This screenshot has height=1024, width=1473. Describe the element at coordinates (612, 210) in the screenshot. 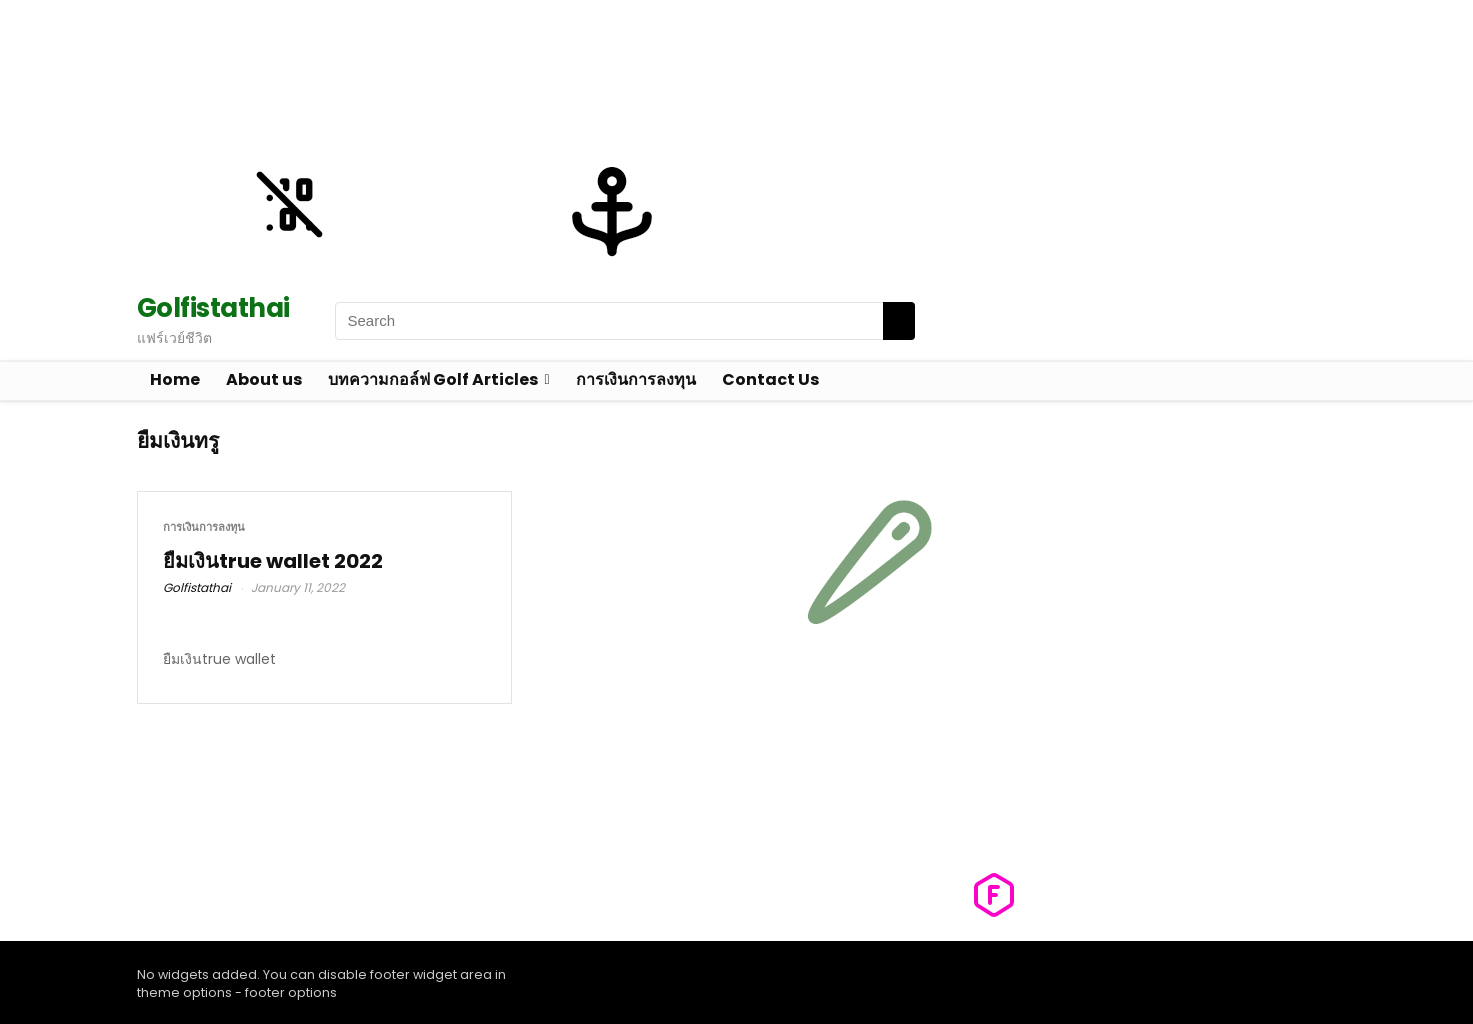

I see `anchor link to a specific section on a page` at that location.